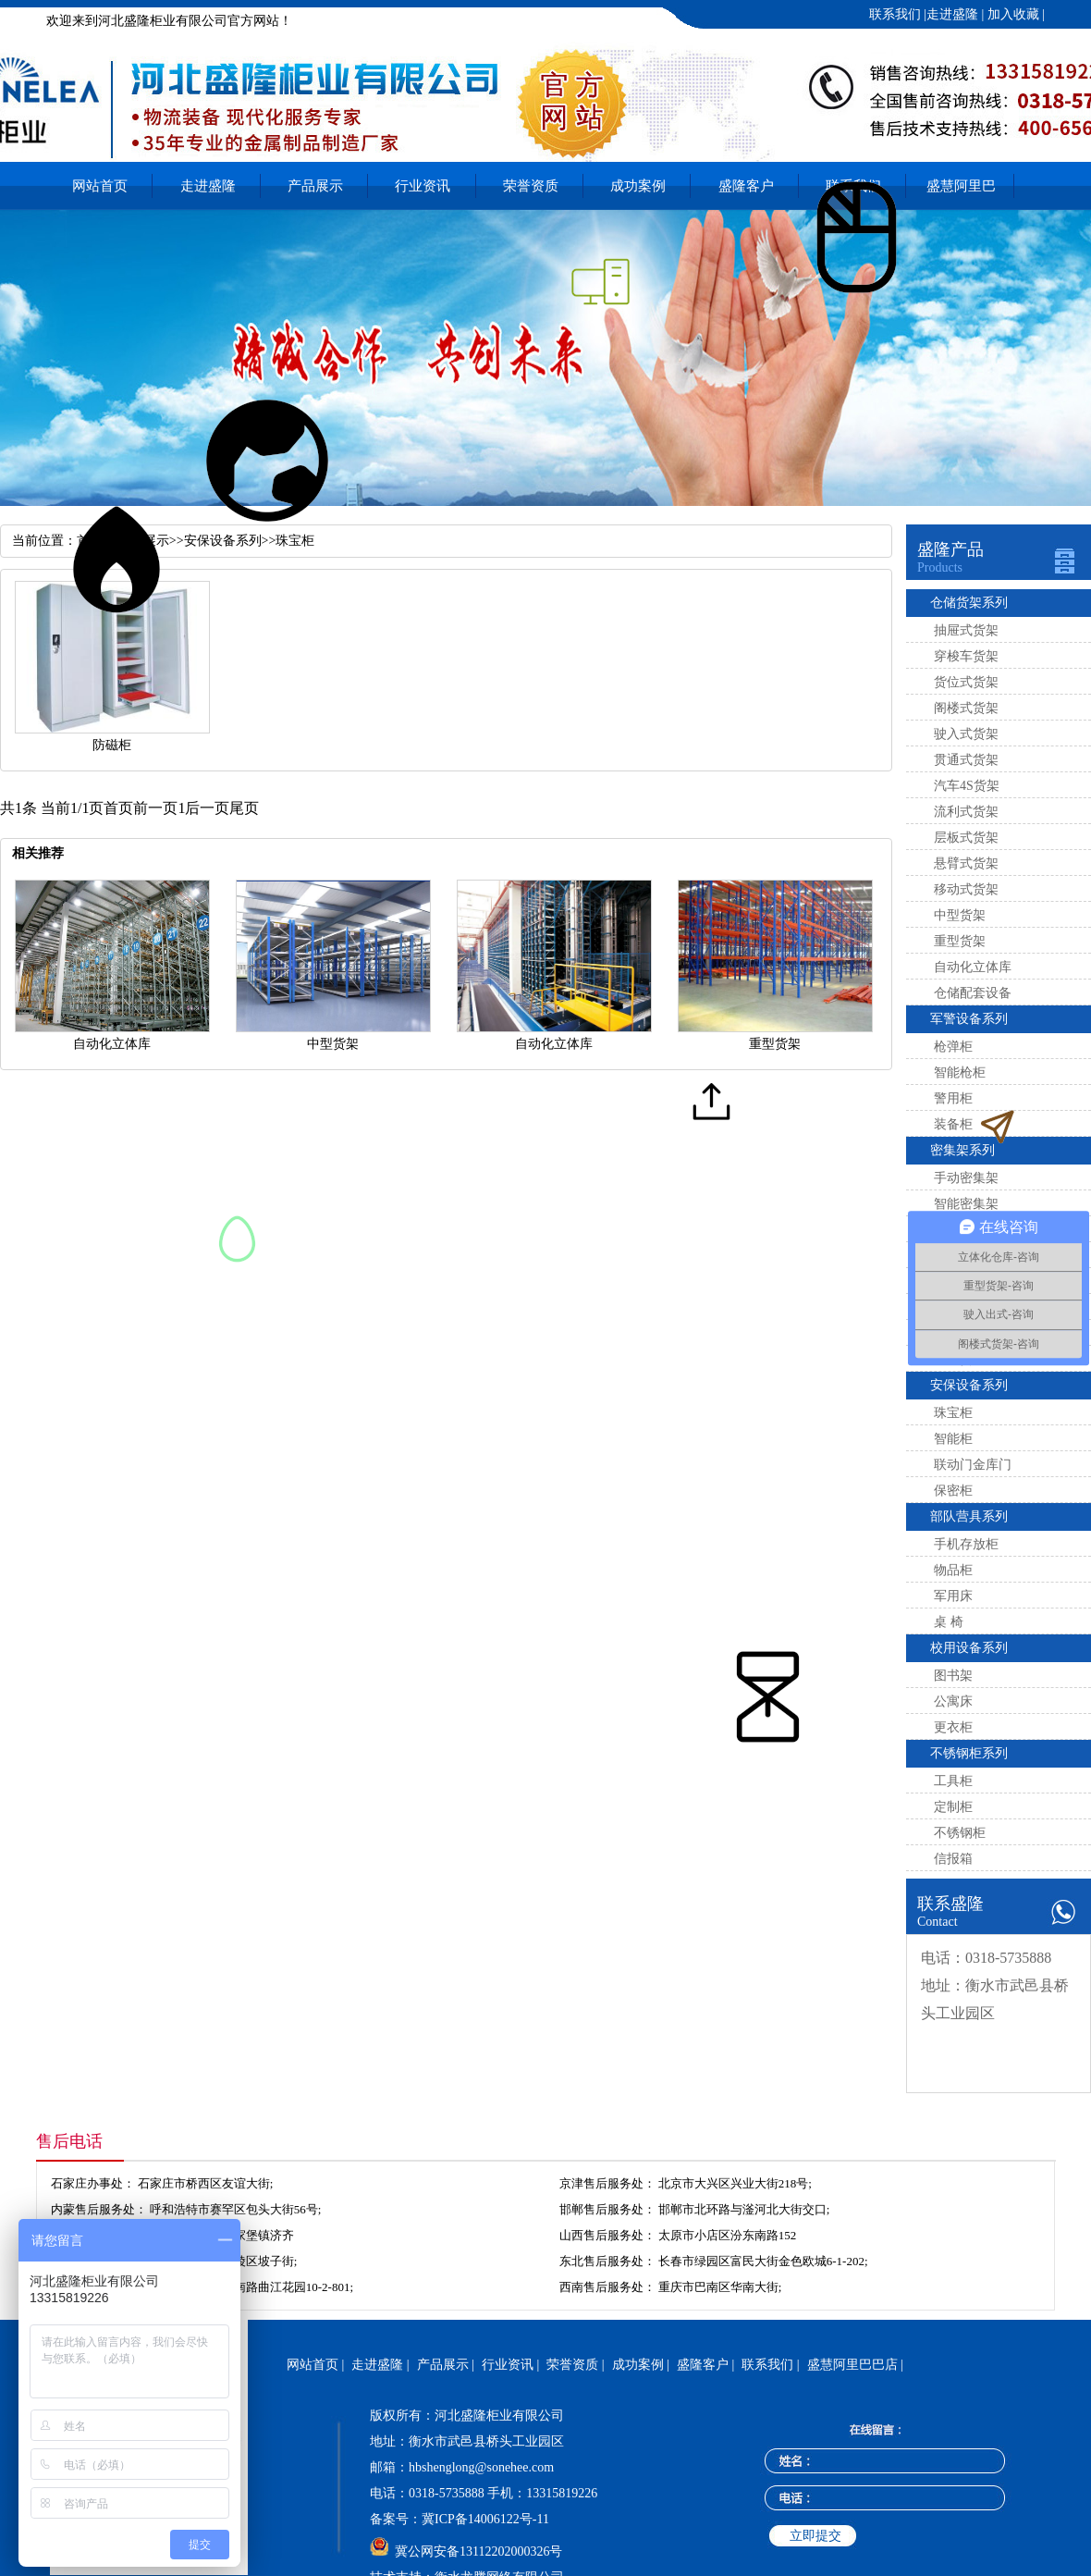  What do you see at coordinates (767, 1696) in the screenshot?
I see `indicates a process is in progress` at bounding box center [767, 1696].